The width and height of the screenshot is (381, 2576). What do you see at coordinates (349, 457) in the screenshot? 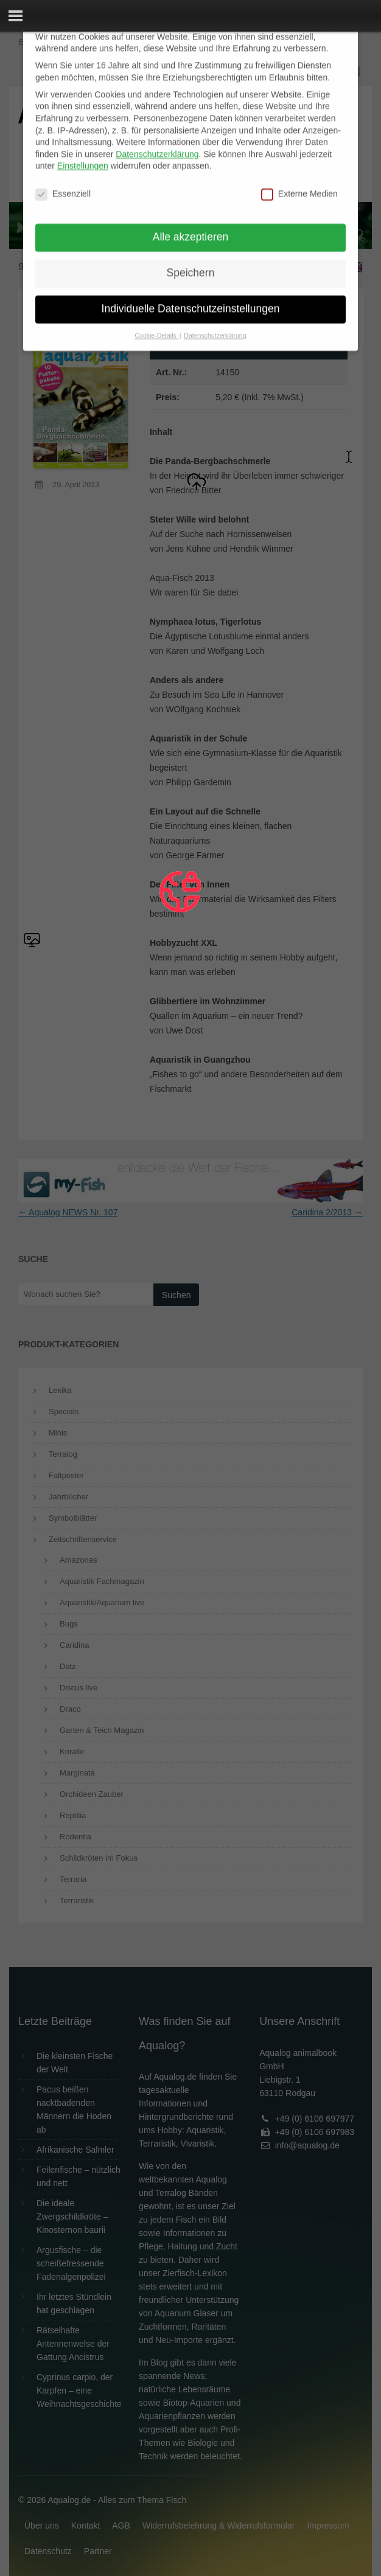
I see `indicates an active text input field` at bounding box center [349, 457].